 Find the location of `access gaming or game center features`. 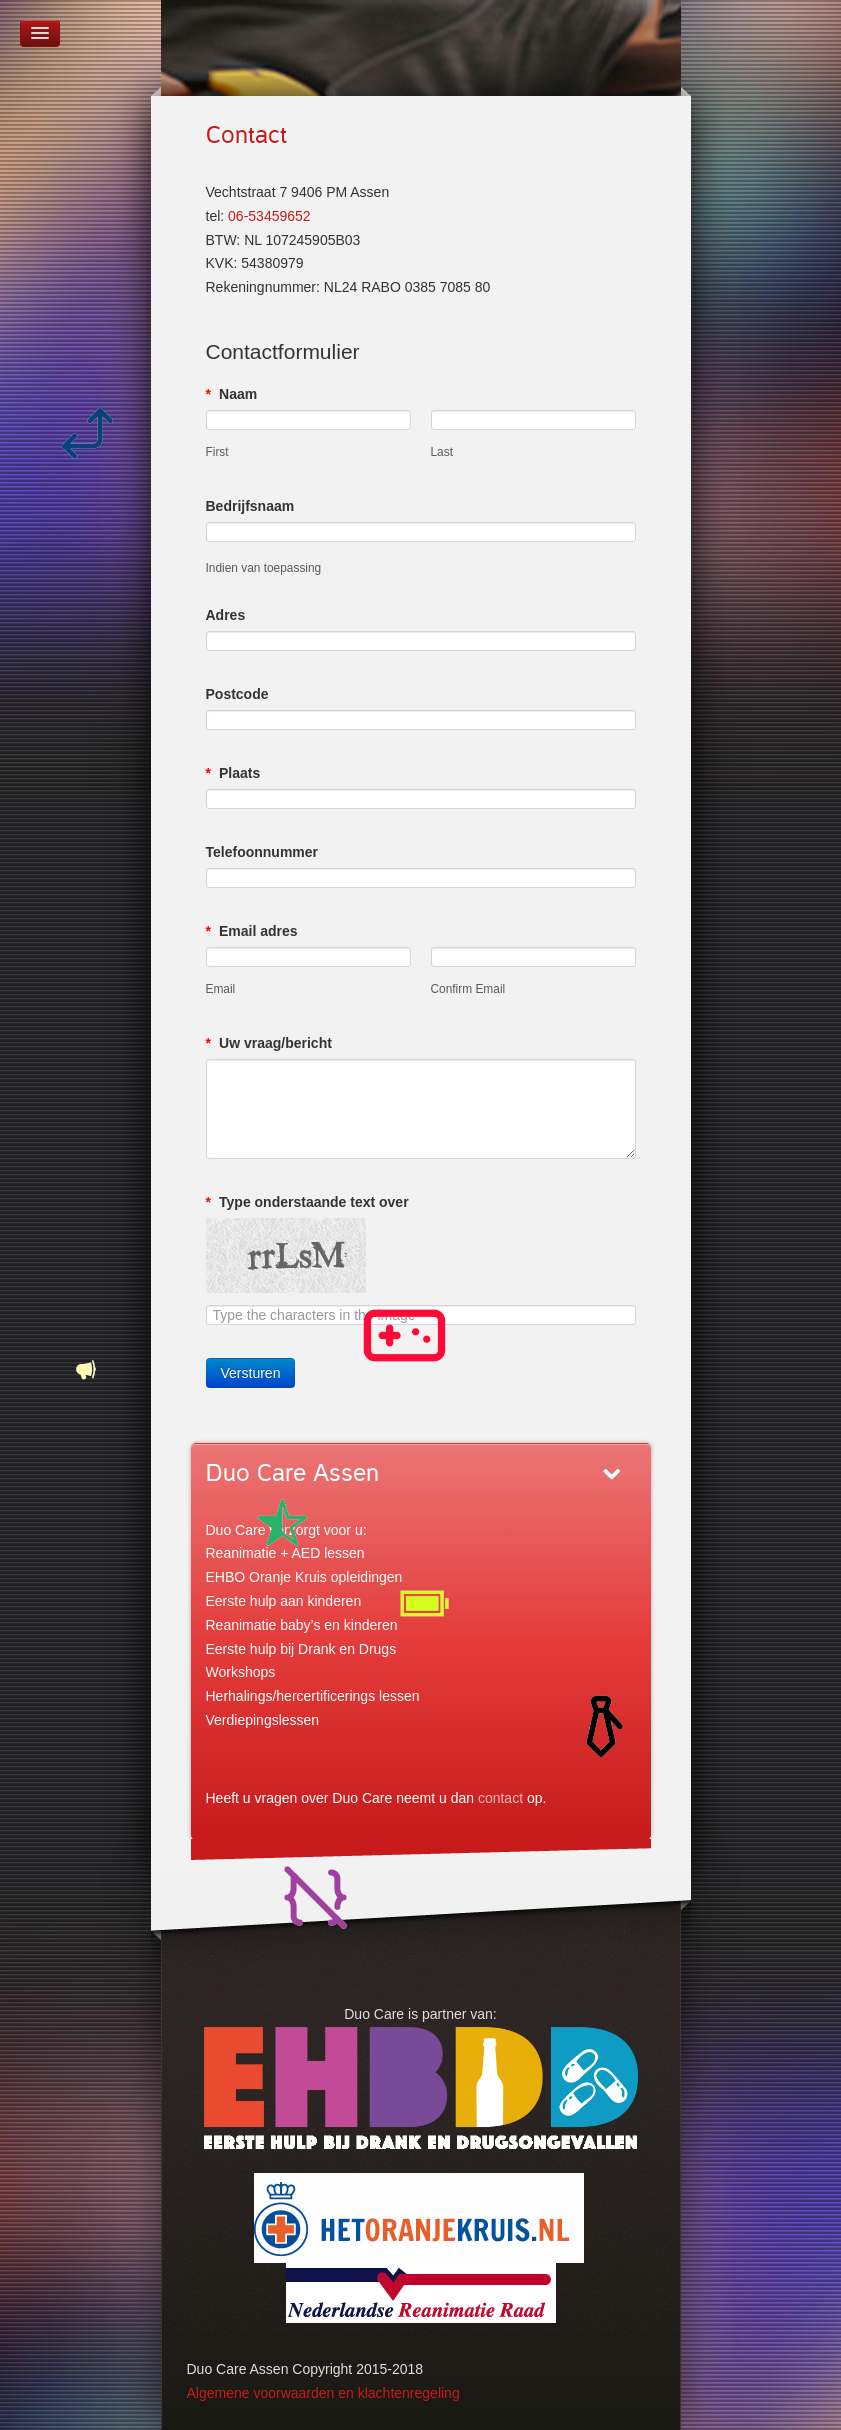

access gaming or game center features is located at coordinates (404, 1335).